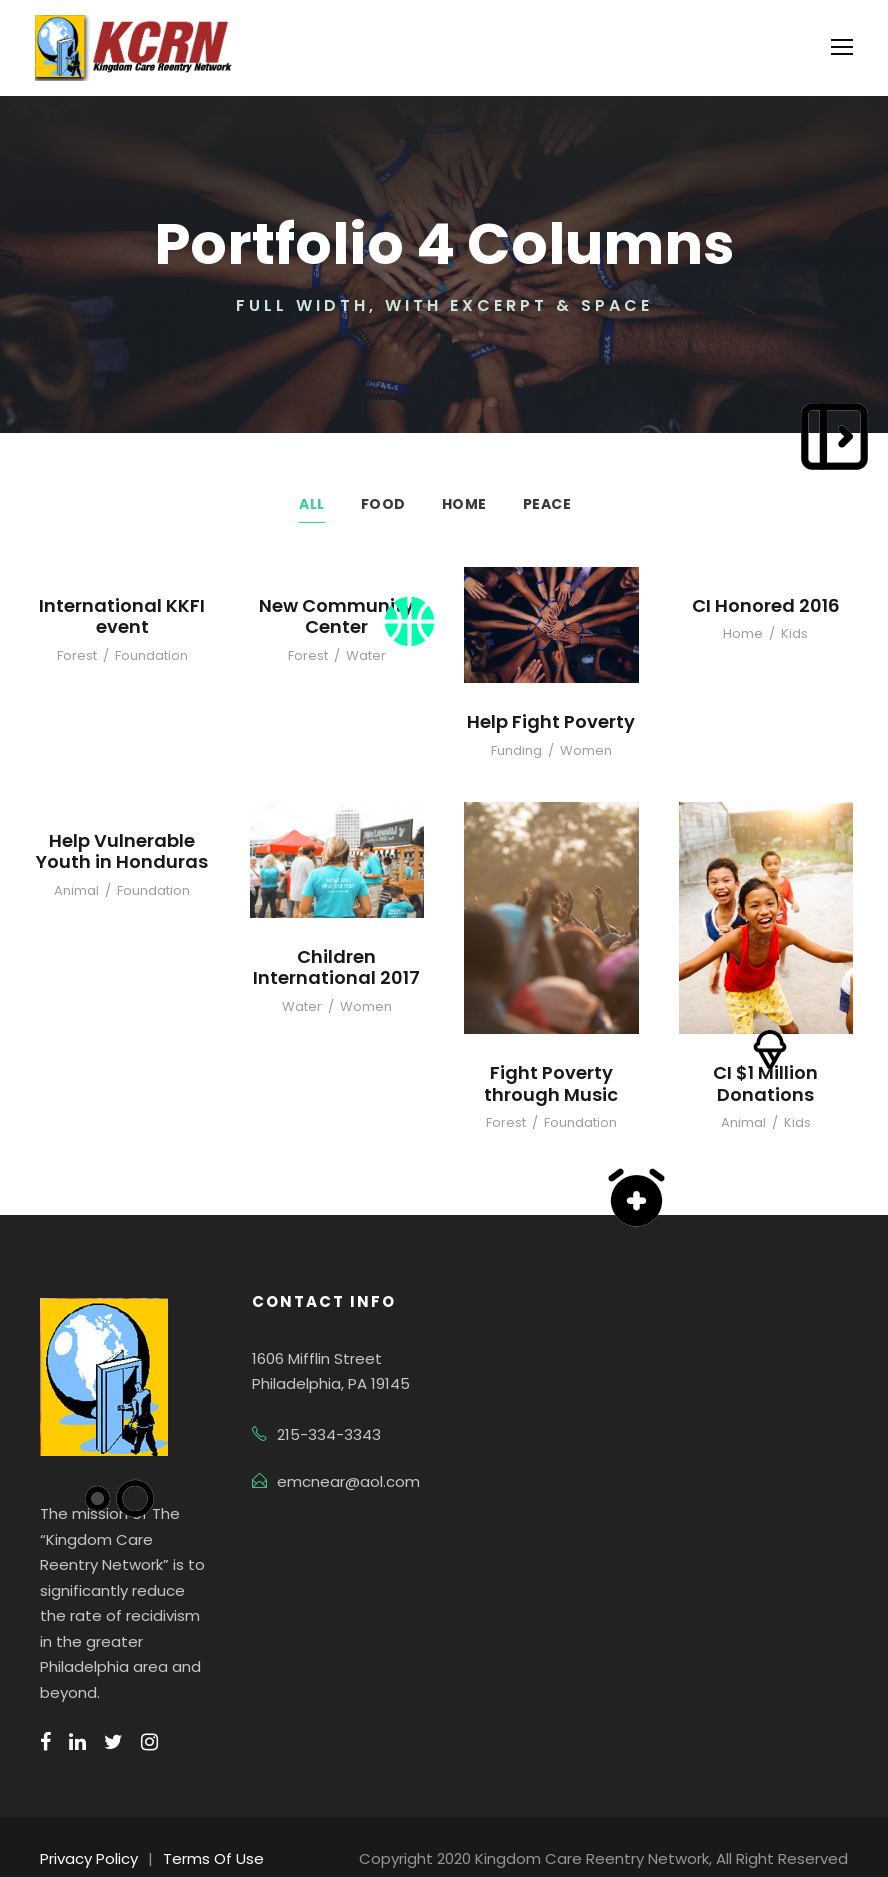 Image resolution: width=888 pixels, height=1877 pixels. What do you see at coordinates (119, 1498) in the screenshot?
I see `indicates weak HDR signal or low dynamic range` at bounding box center [119, 1498].